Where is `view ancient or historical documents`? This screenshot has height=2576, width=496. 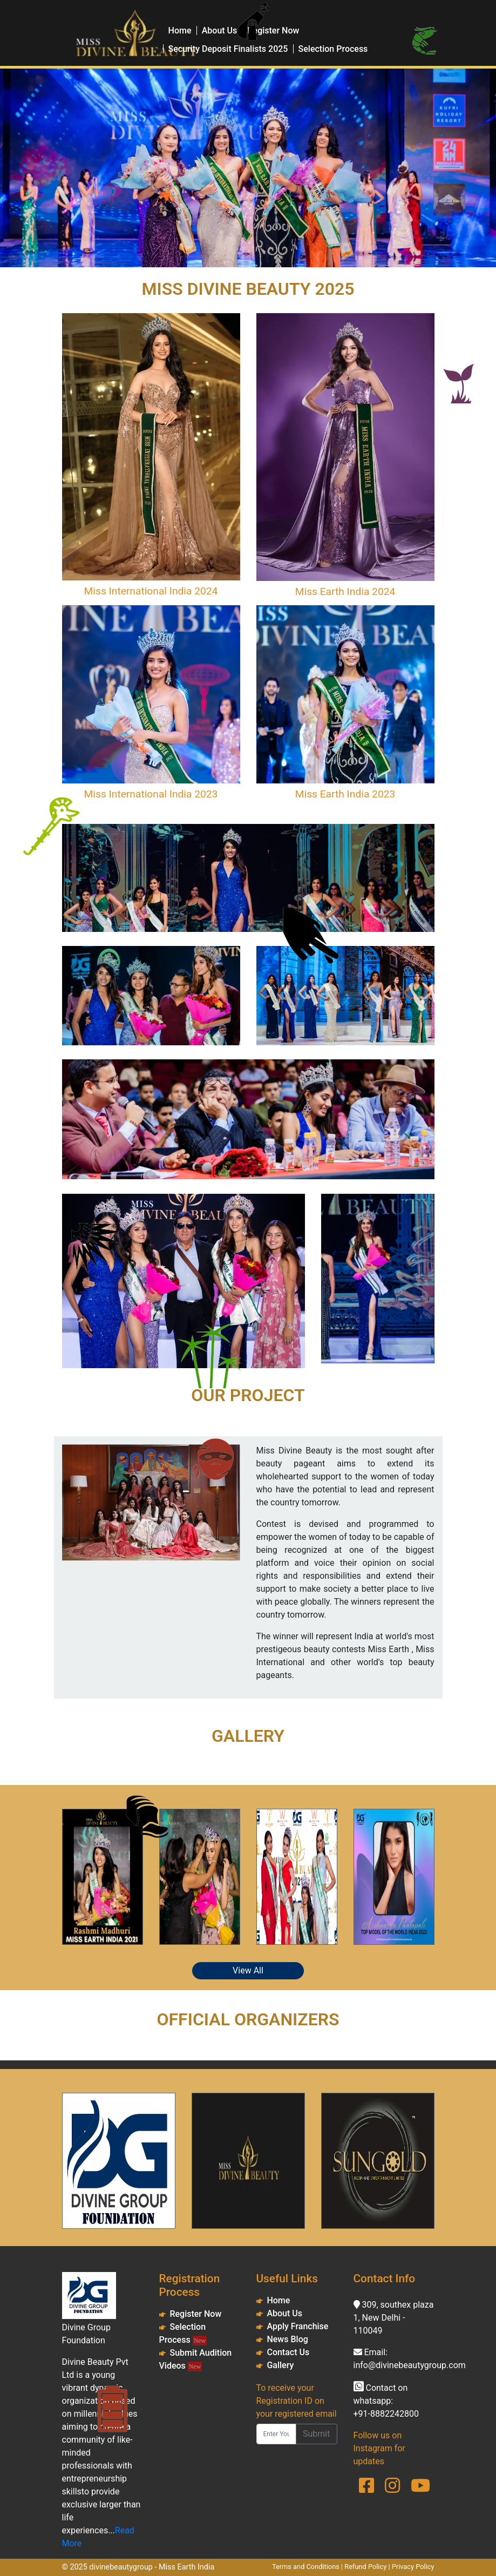 view ancient or historical documents is located at coordinates (209, 1354).